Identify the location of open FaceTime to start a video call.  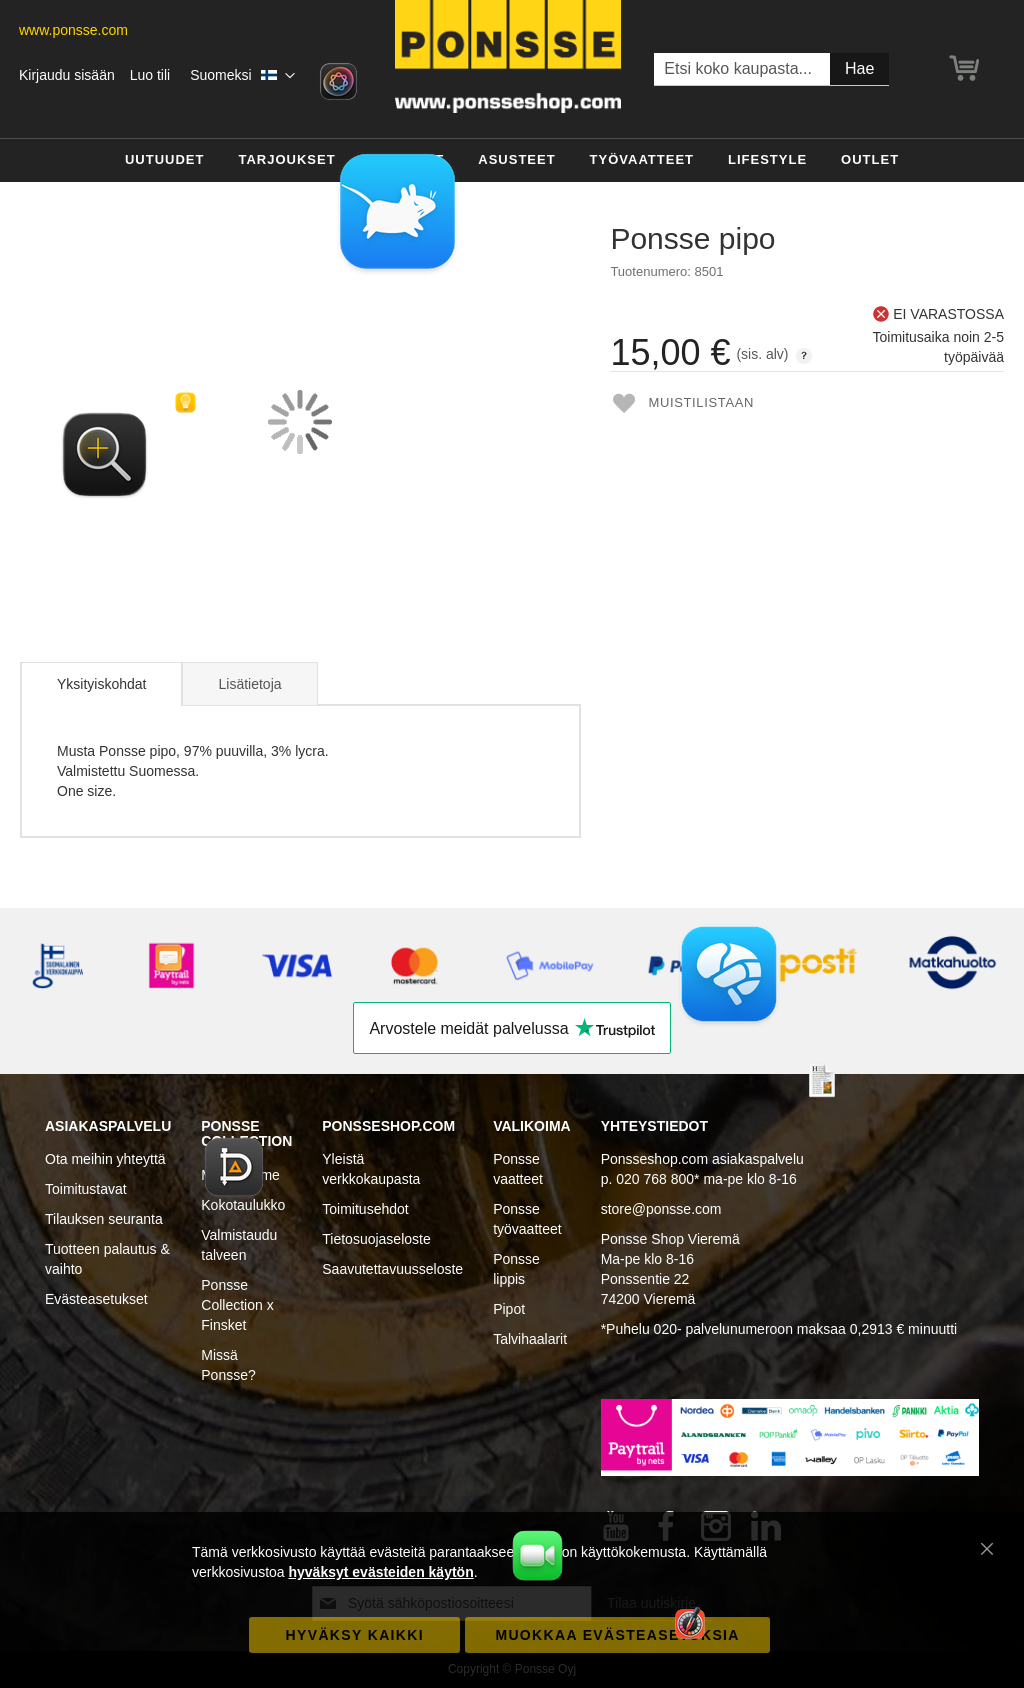
(537, 1555).